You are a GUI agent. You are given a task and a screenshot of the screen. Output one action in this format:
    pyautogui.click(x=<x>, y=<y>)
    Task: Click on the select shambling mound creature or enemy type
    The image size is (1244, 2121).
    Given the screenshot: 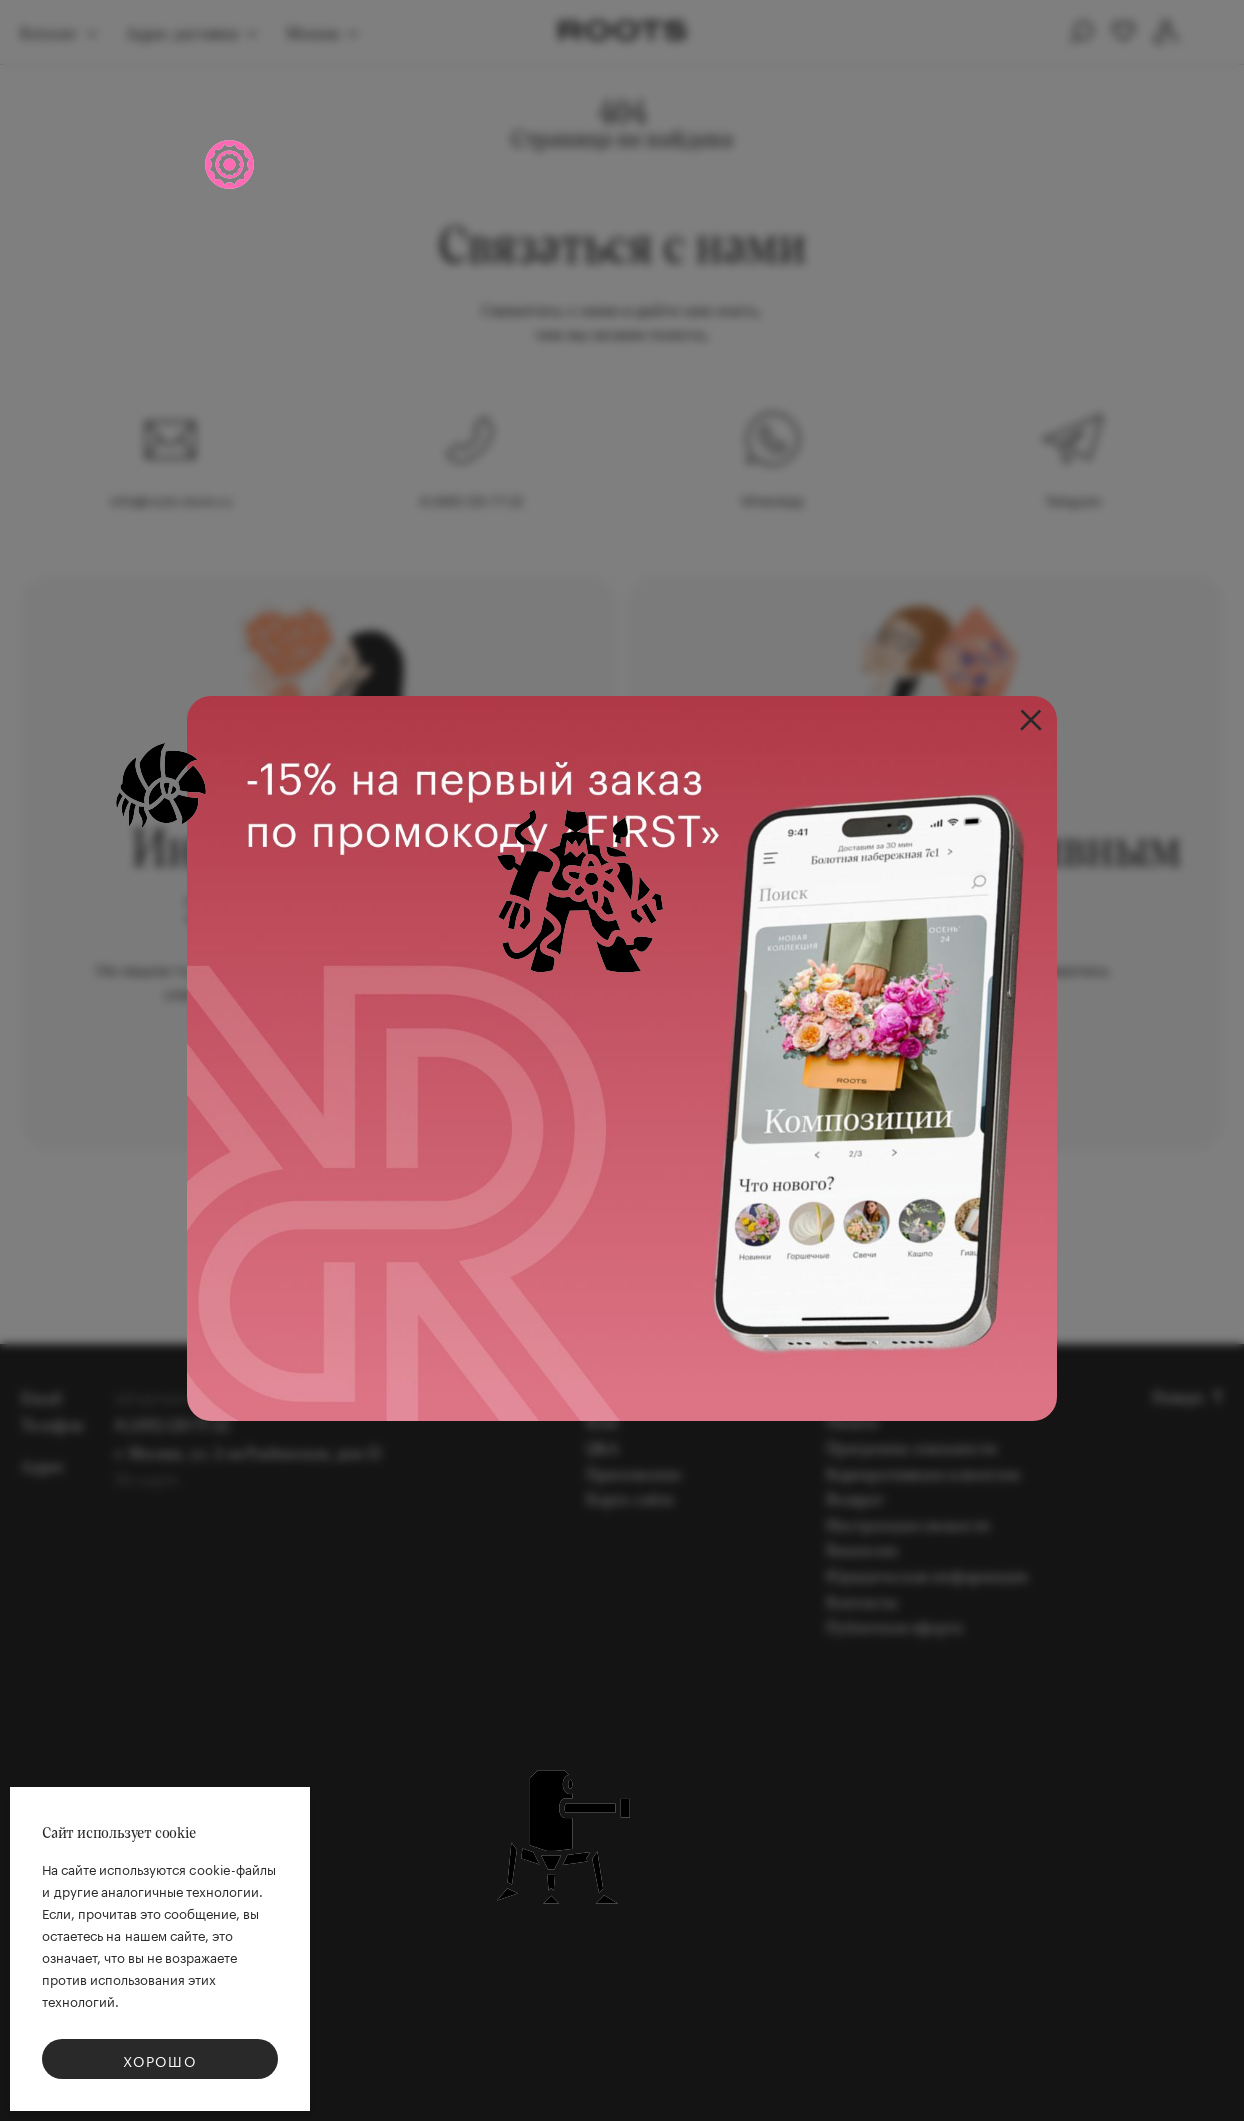 What is the action you would take?
    pyautogui.click(x=580, y=891)
    